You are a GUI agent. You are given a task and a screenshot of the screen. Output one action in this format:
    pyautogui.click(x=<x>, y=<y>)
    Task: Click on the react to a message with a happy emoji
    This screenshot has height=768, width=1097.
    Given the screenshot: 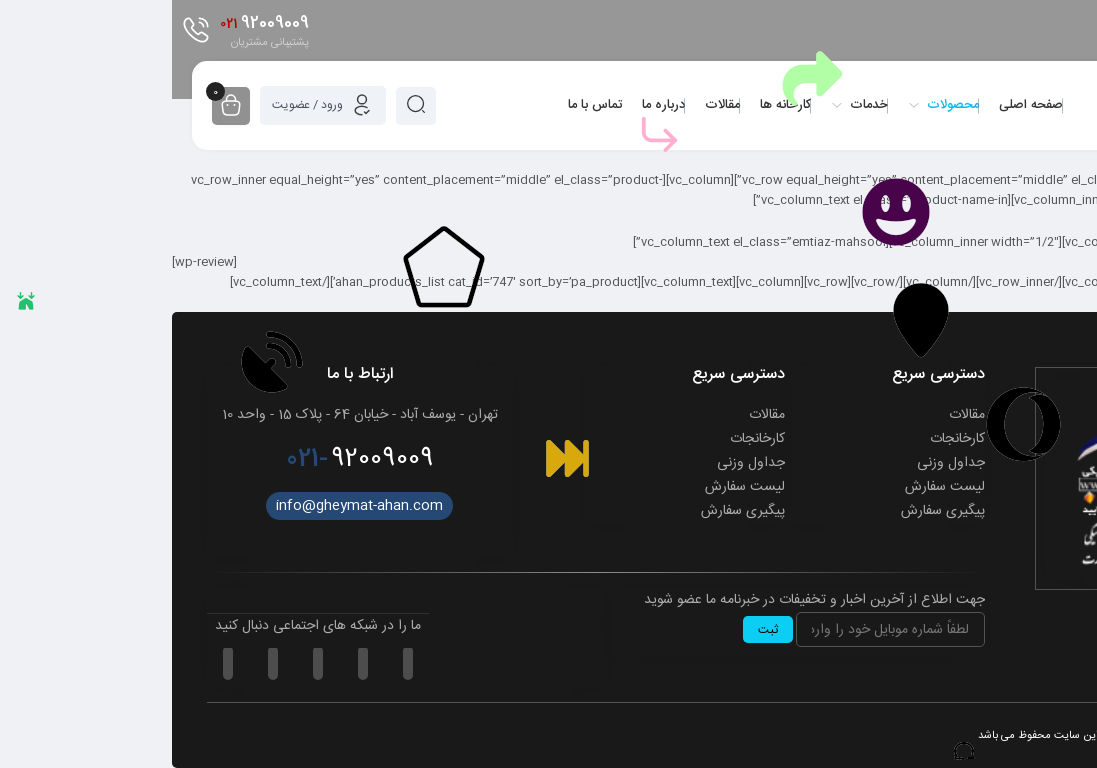 What is the action you would take?
    pyautogui.click(x=896, y=212)
    